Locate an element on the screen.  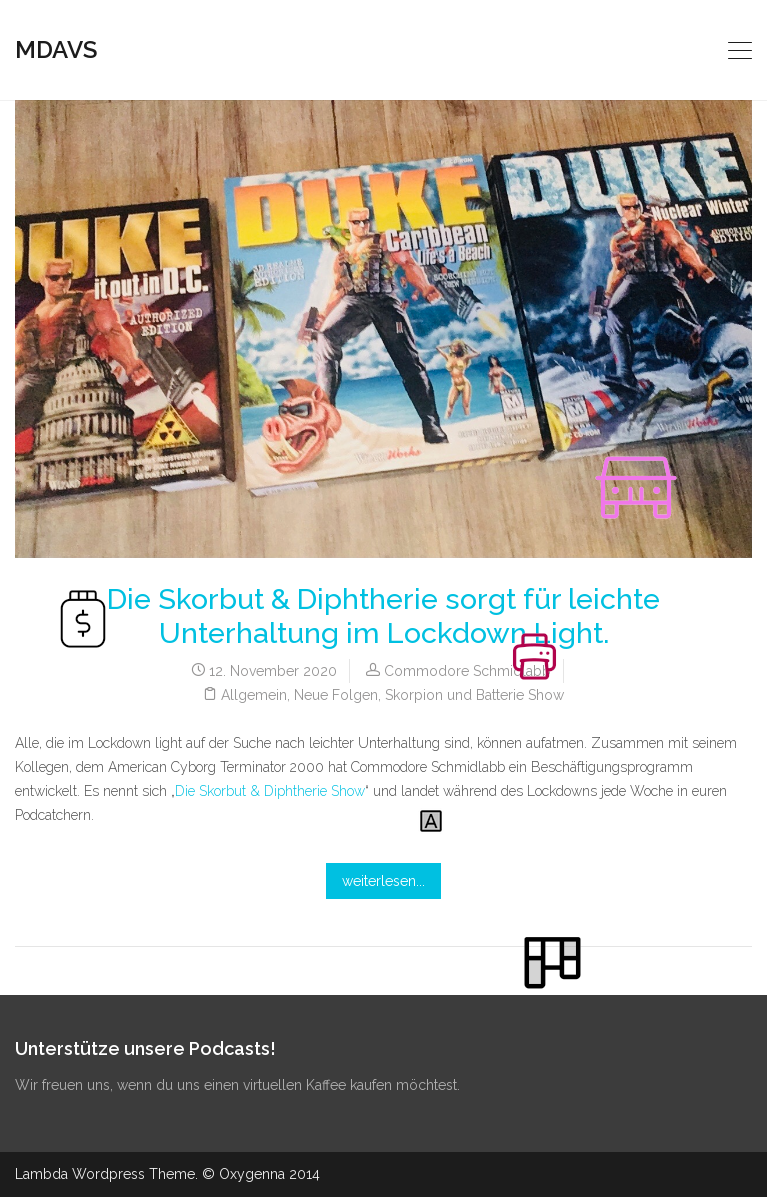
print the current document is located at coordinates (534, 656).